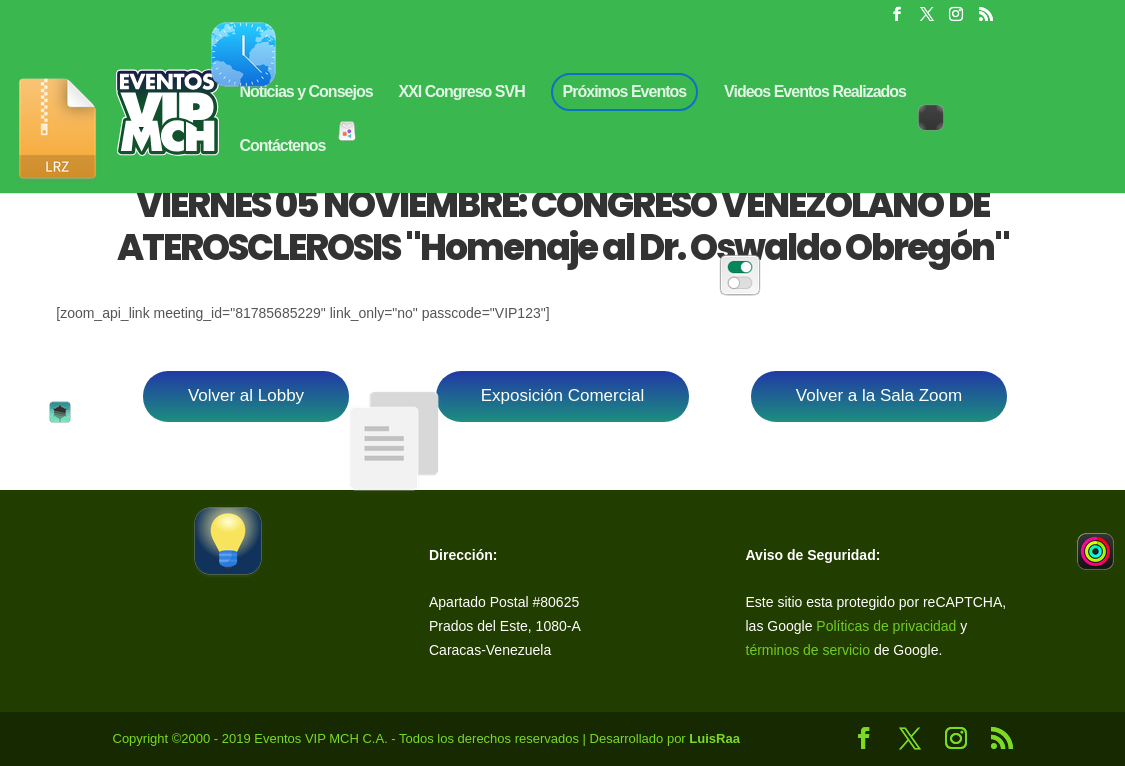 Image resolution: width=1125 pixels, height=766 pixels. What do you see at coordinates (740, 275) in the screenshot?
I see `open desktop settings and preferences` at bounding box center [740, 275].